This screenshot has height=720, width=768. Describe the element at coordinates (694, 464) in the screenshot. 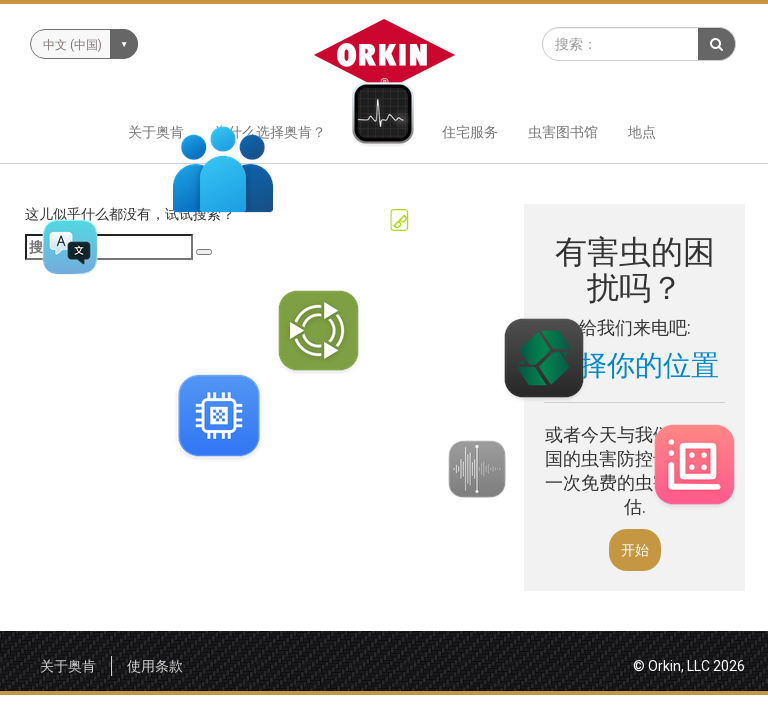

I see `open ludusavi game save backup tool` at that location.